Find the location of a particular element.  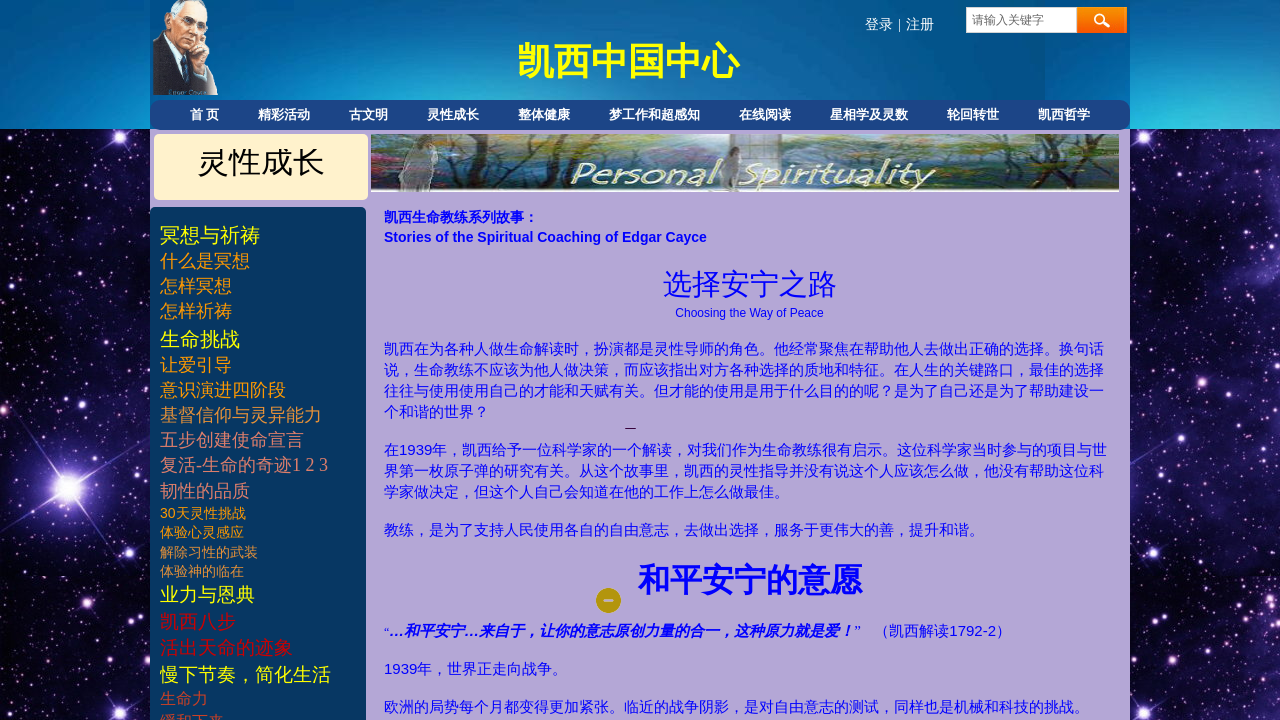

remove an item from a list or collection is located at coordinates (608, 600).